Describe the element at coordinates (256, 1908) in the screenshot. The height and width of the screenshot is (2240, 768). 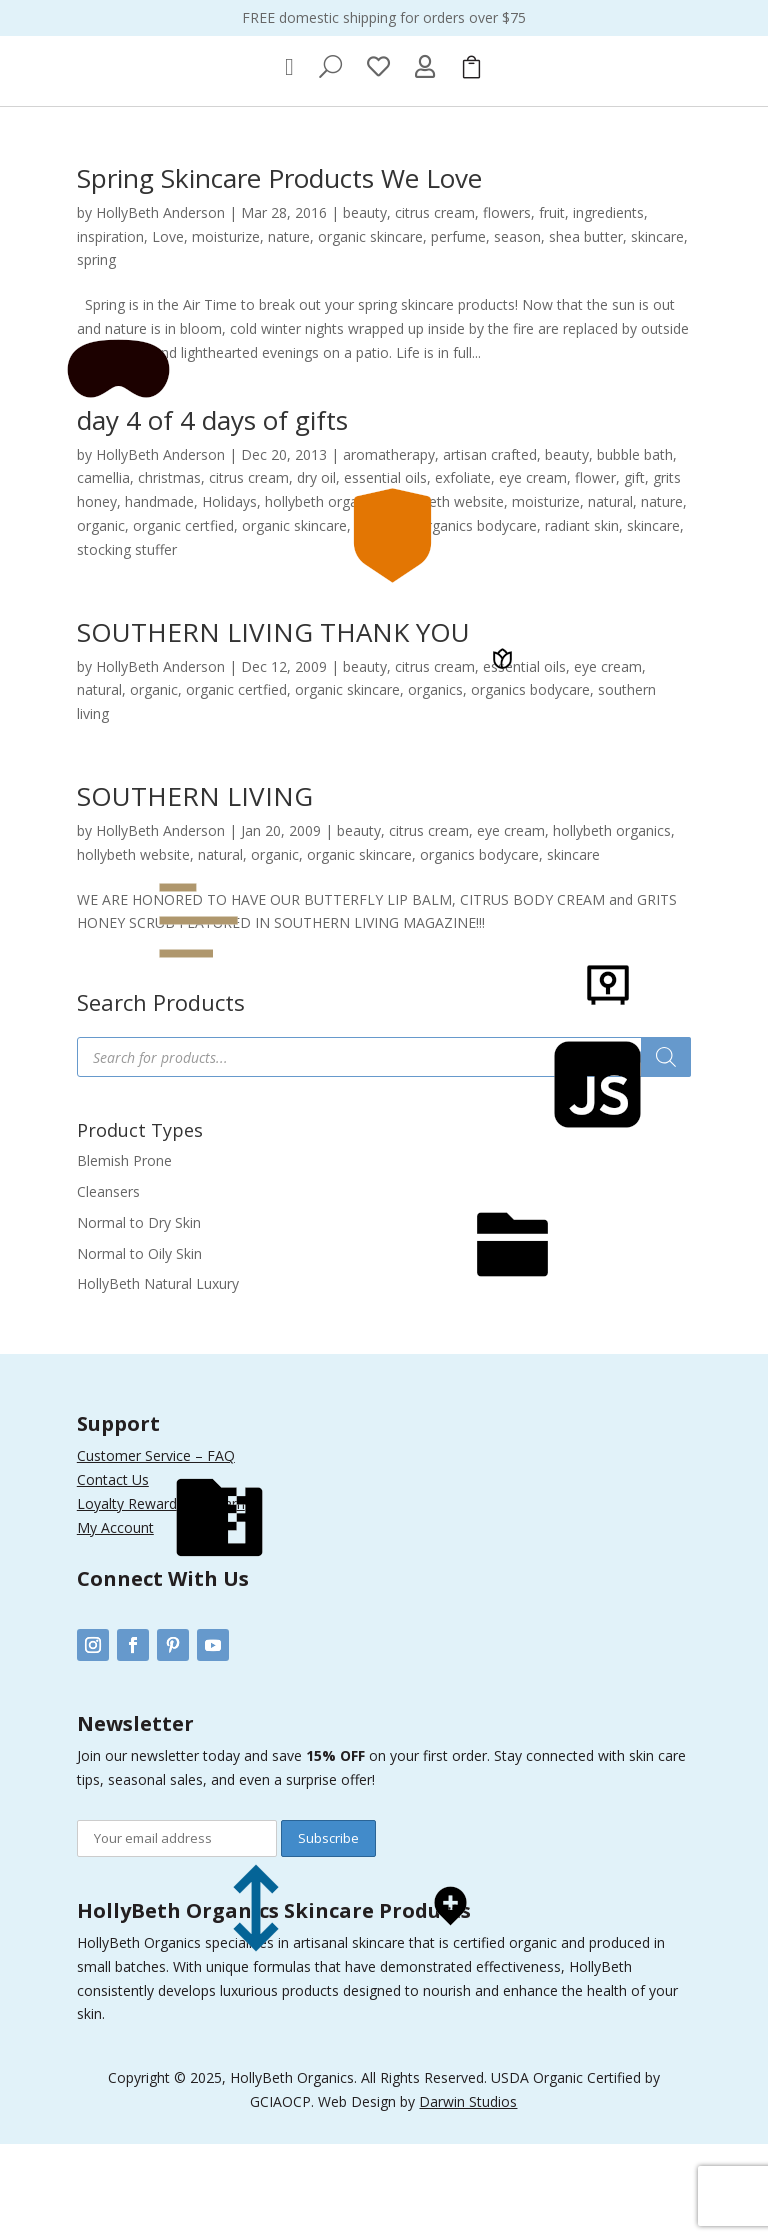
I see `expand content vertically` at that location.